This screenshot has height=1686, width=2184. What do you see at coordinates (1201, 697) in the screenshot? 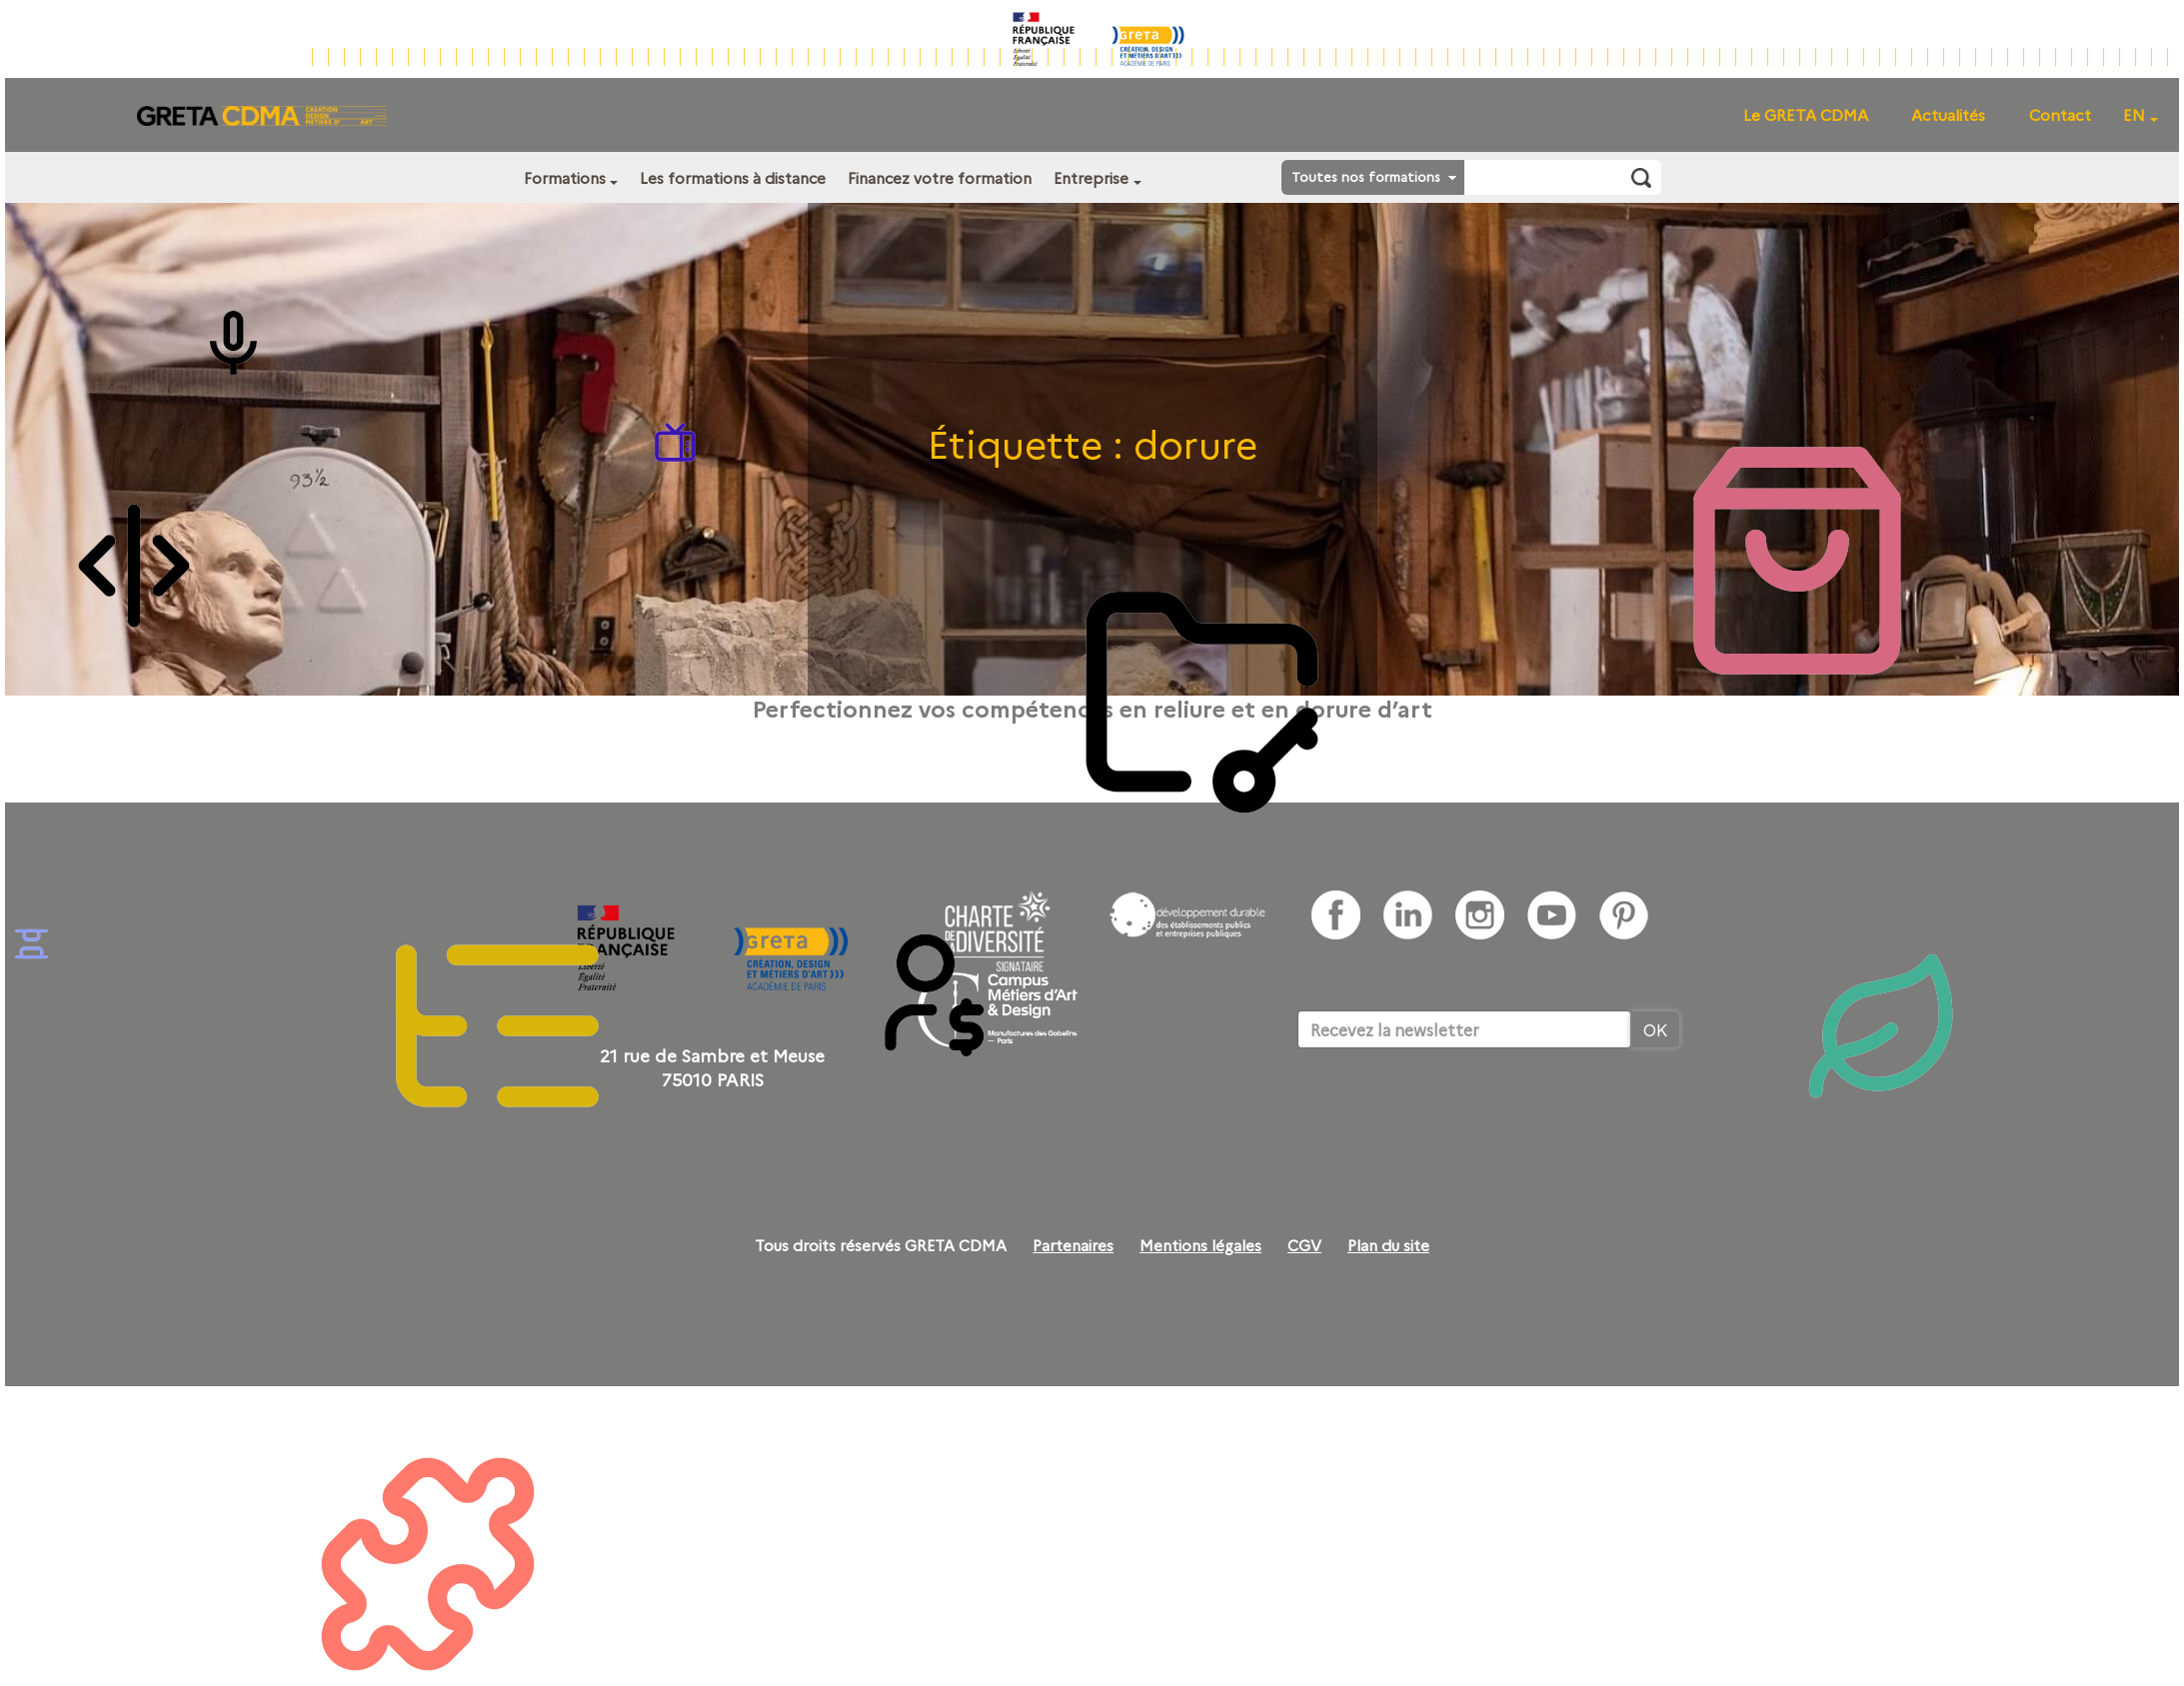
I see `access encrypted or password-protected folder` at bounding box center [1201, 697].